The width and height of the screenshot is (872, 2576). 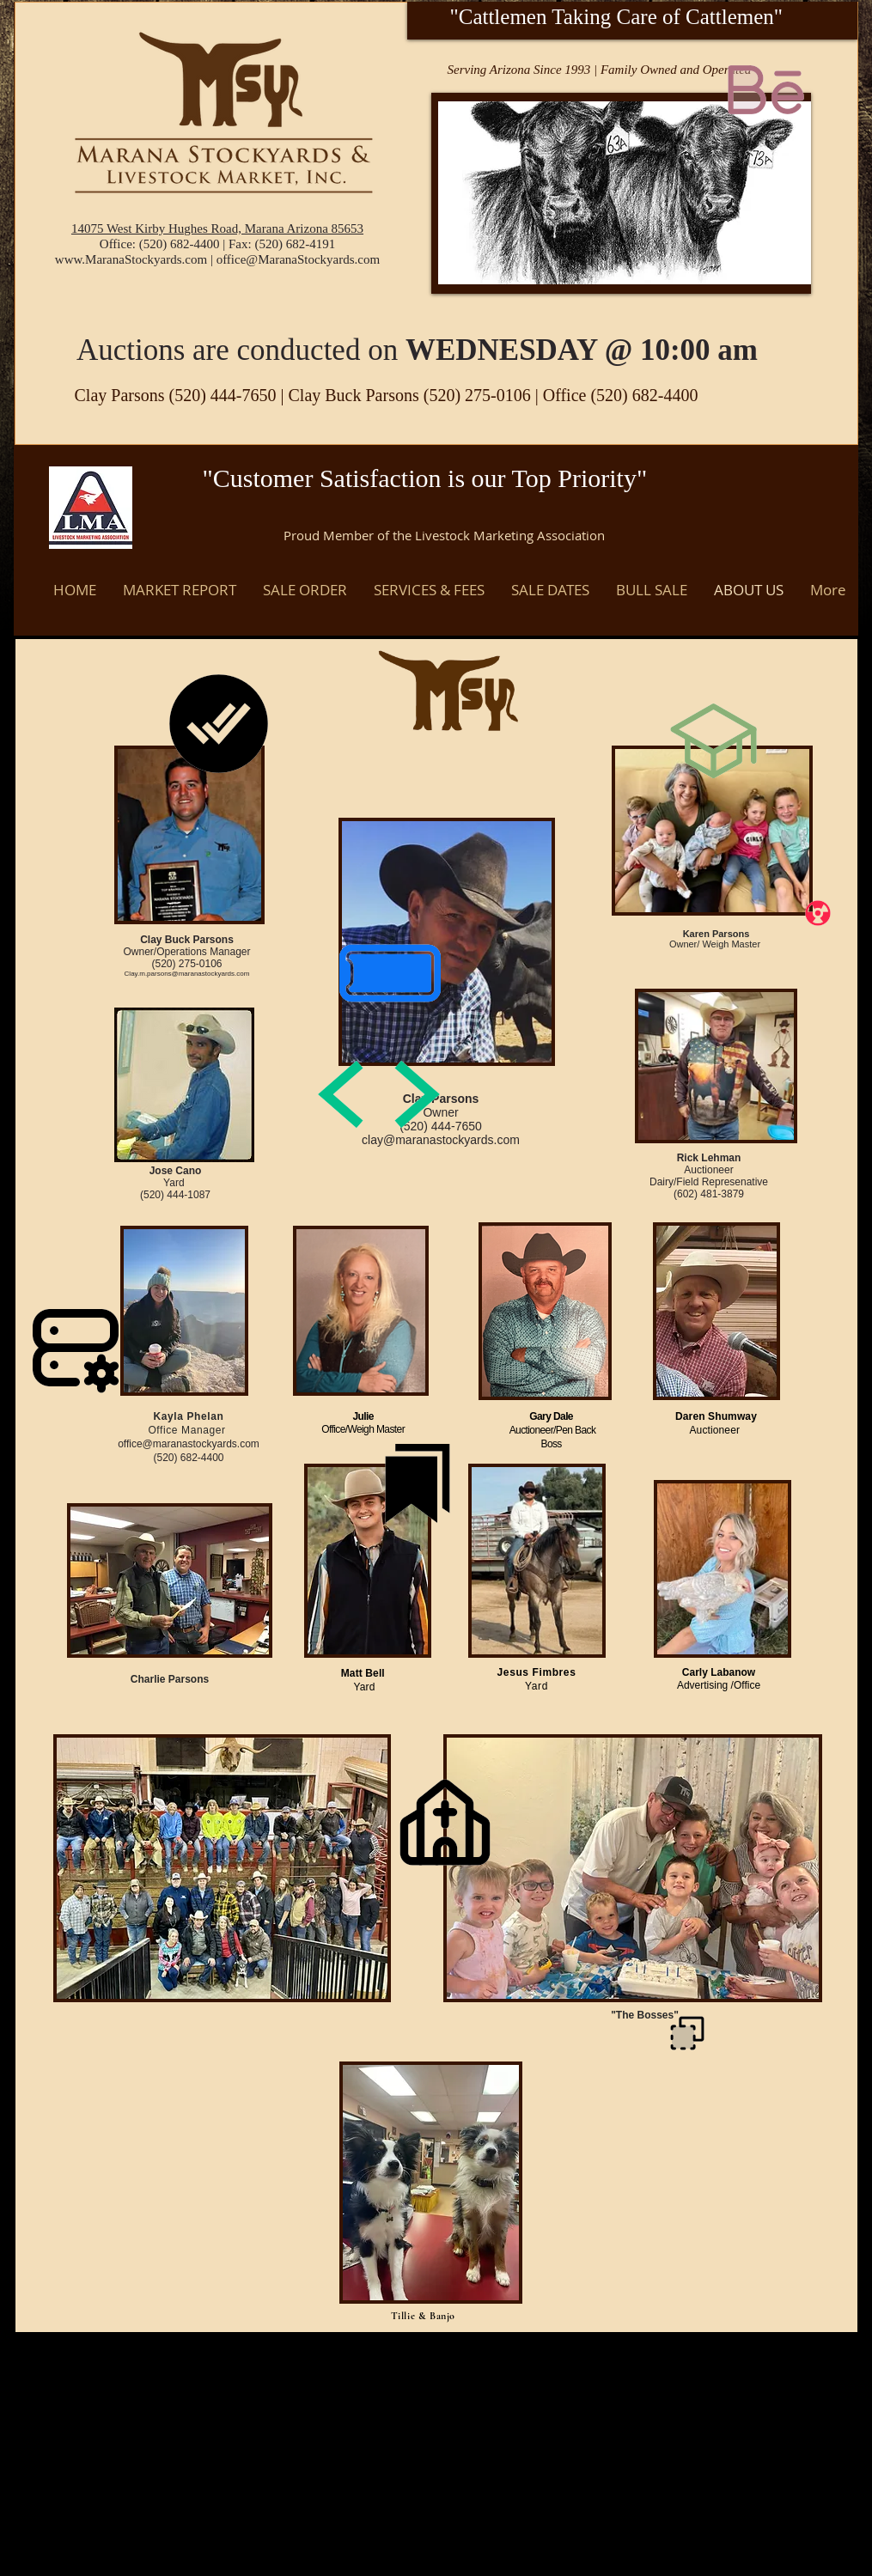 What do you see at coordinates (445, 1824) in the screenshot?
I see `view nearby churches or places of worship` at bounding box center [445, 1824].